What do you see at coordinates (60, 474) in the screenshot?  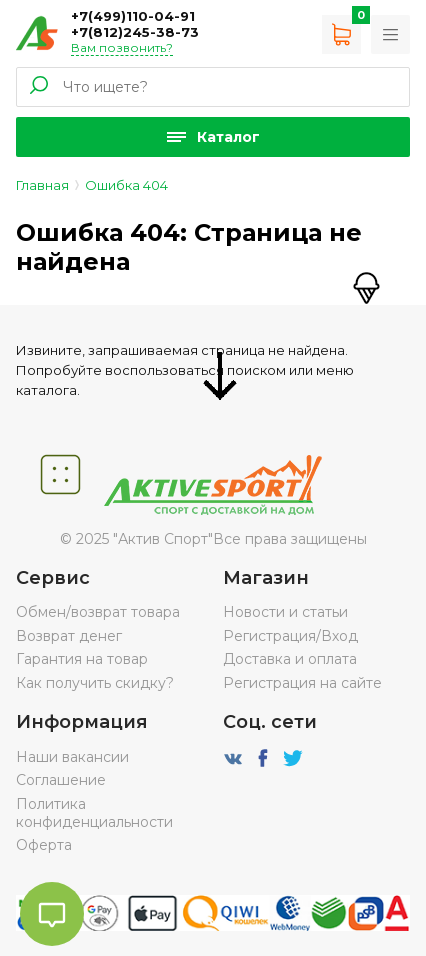 I see `randomize or shuffle content` at bounding box center [60, 474].